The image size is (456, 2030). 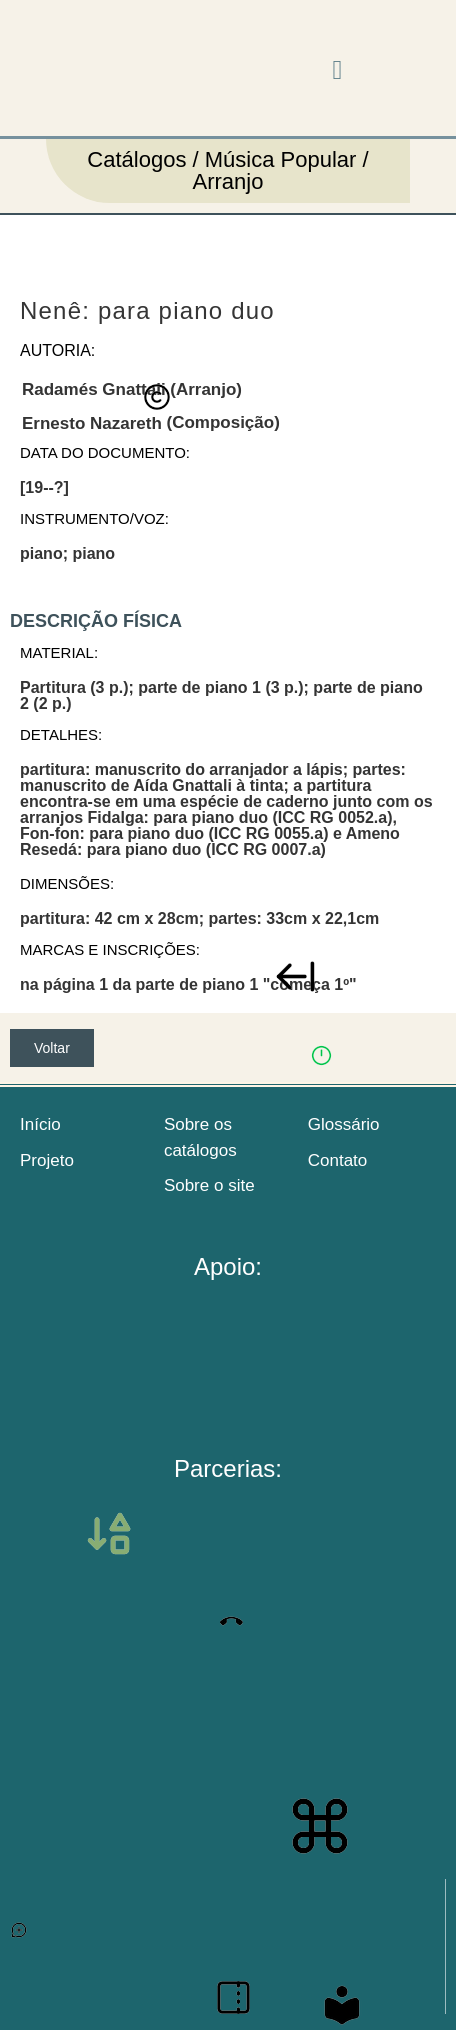 I want to click on indicates 12 o'clock or noon/midnight time, so click(x=321, y=1055).